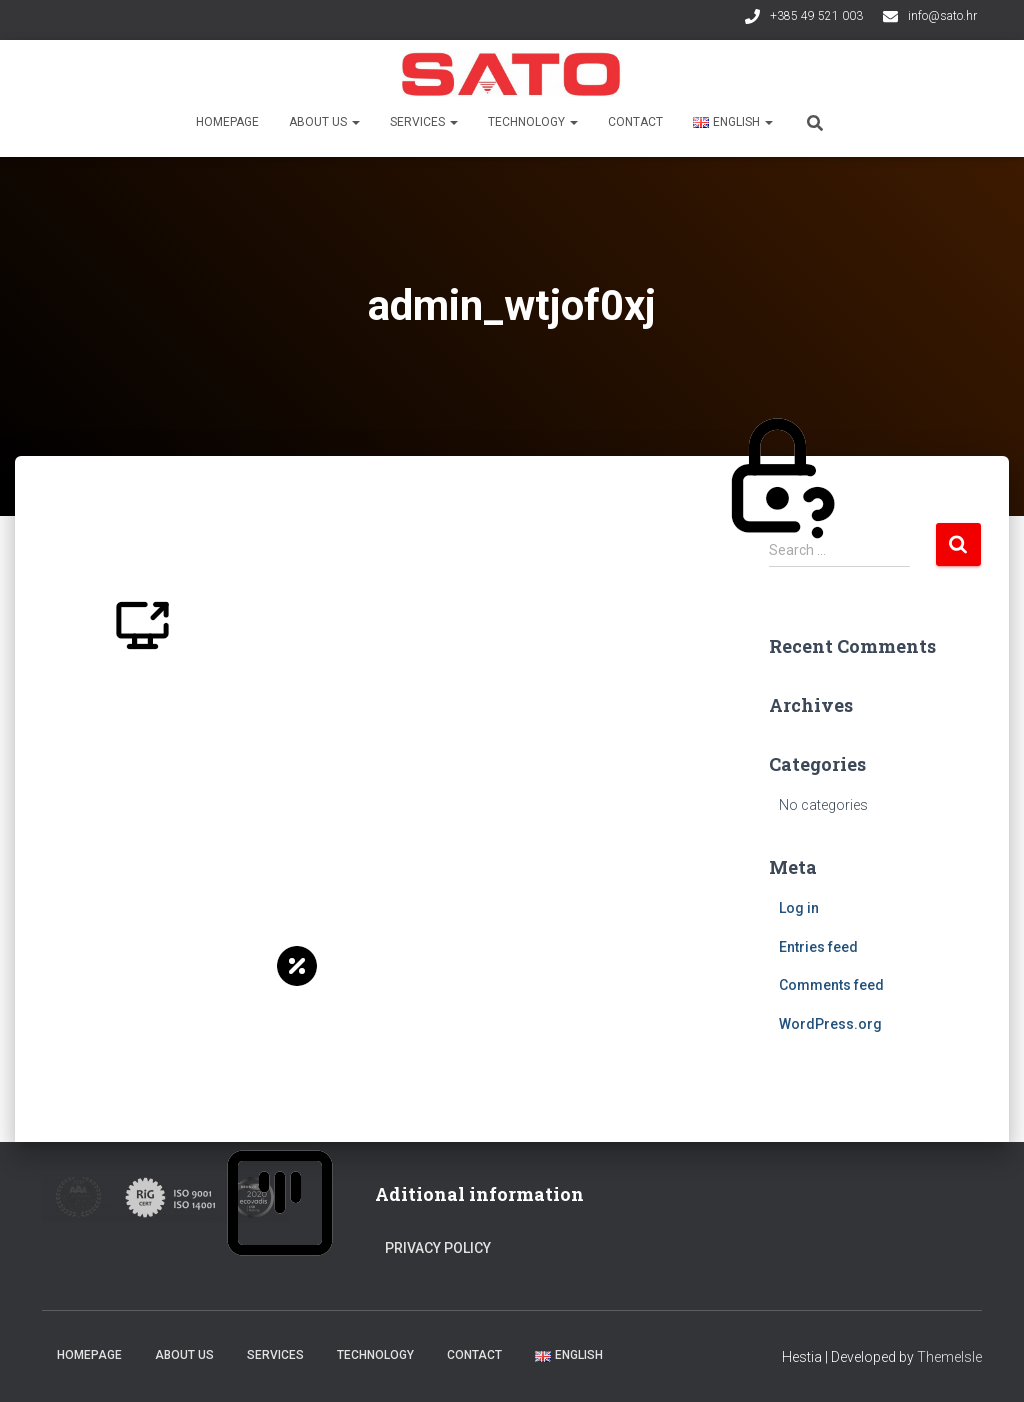 Image resolution: width=1024 pixels, height=1402 pixels. I want to click on align content to top center of container, so click(280, 1203).